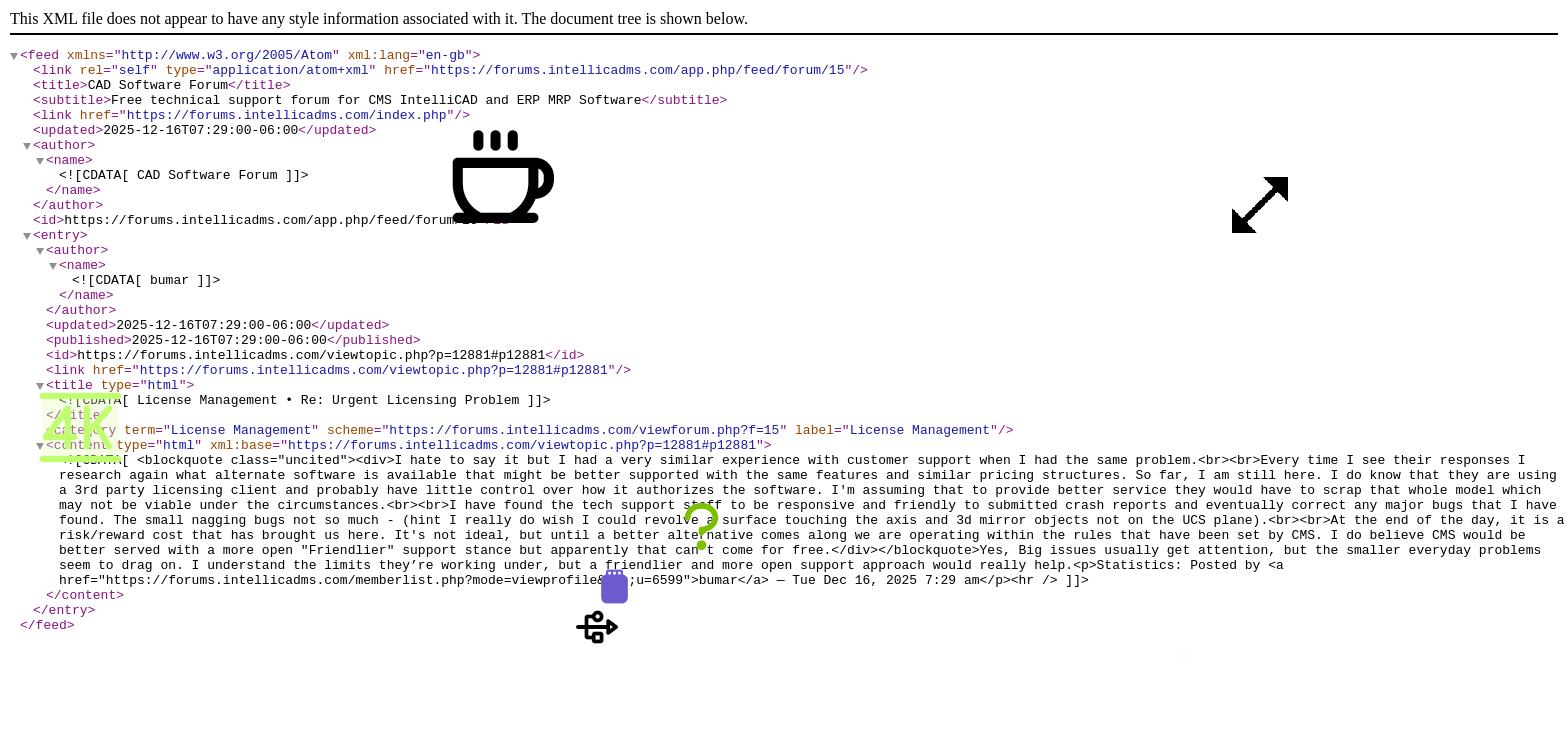  Describe the element at coordinates (1260, 205) in the screenshot. I see `expand to full screen` at that location.